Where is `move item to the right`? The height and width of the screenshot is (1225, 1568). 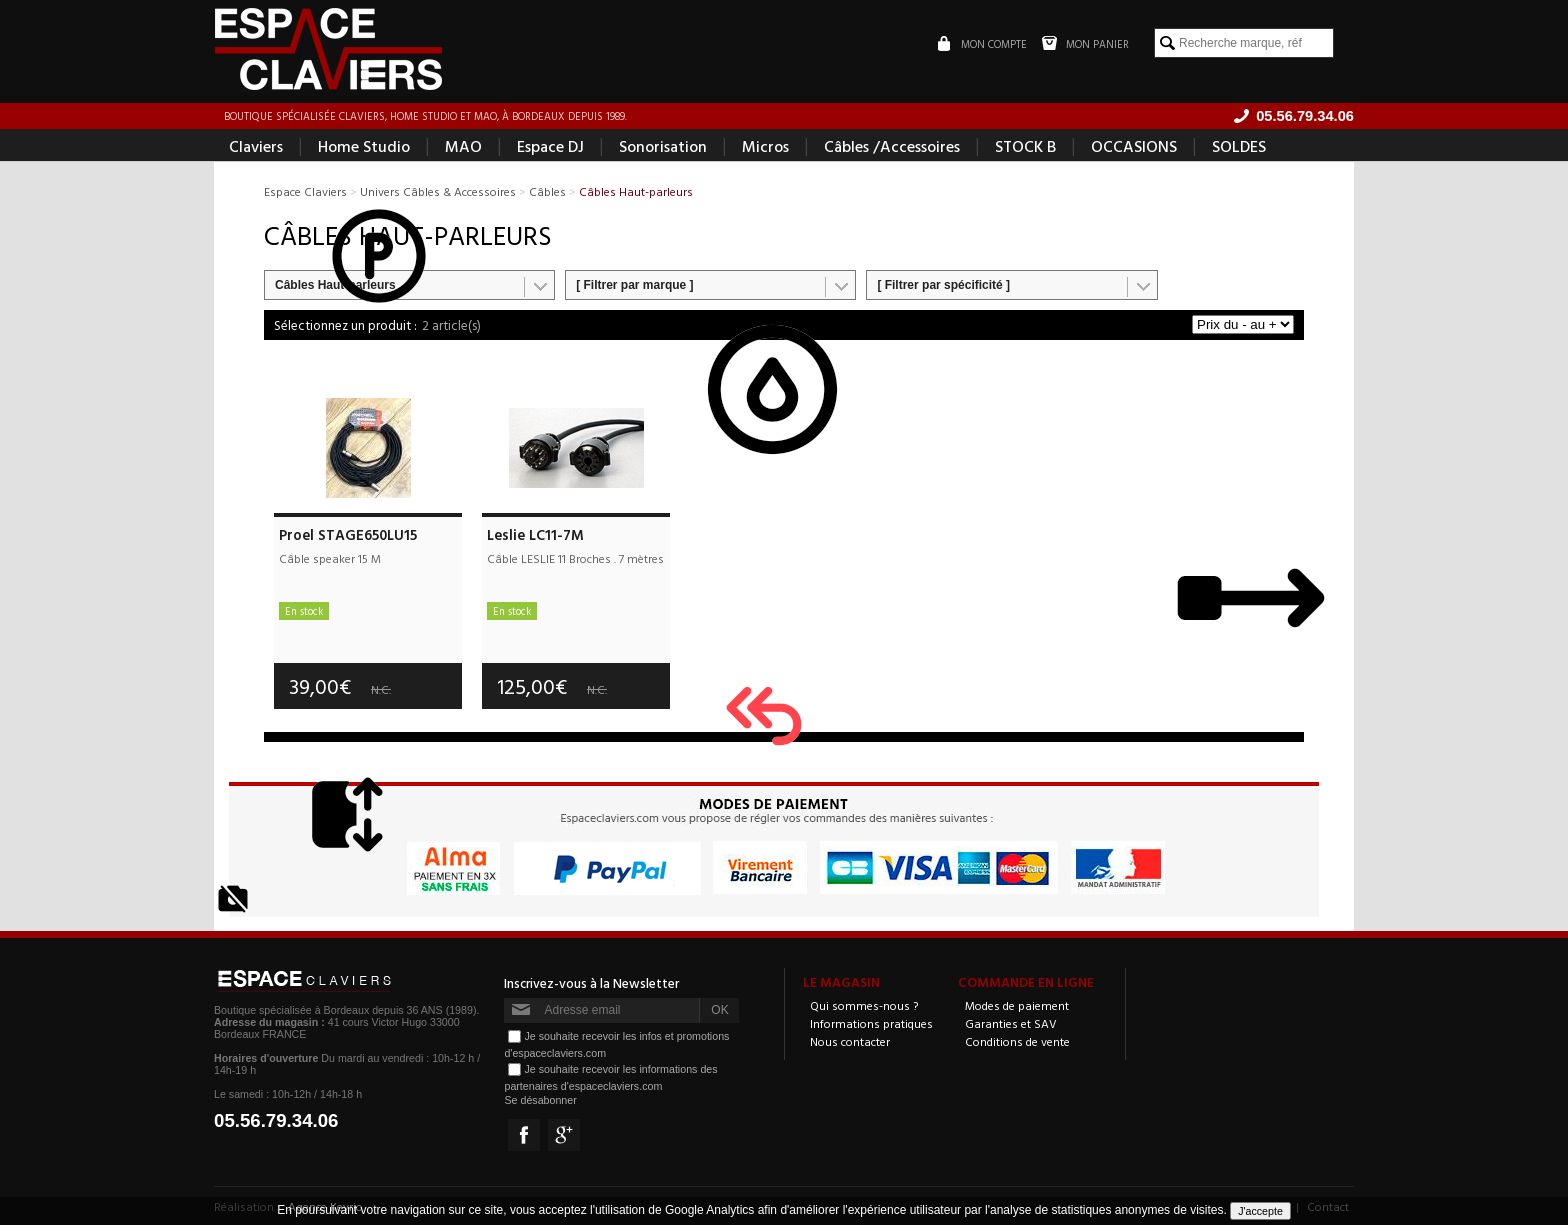 move item to the right is located at coordinates (1251, 598).